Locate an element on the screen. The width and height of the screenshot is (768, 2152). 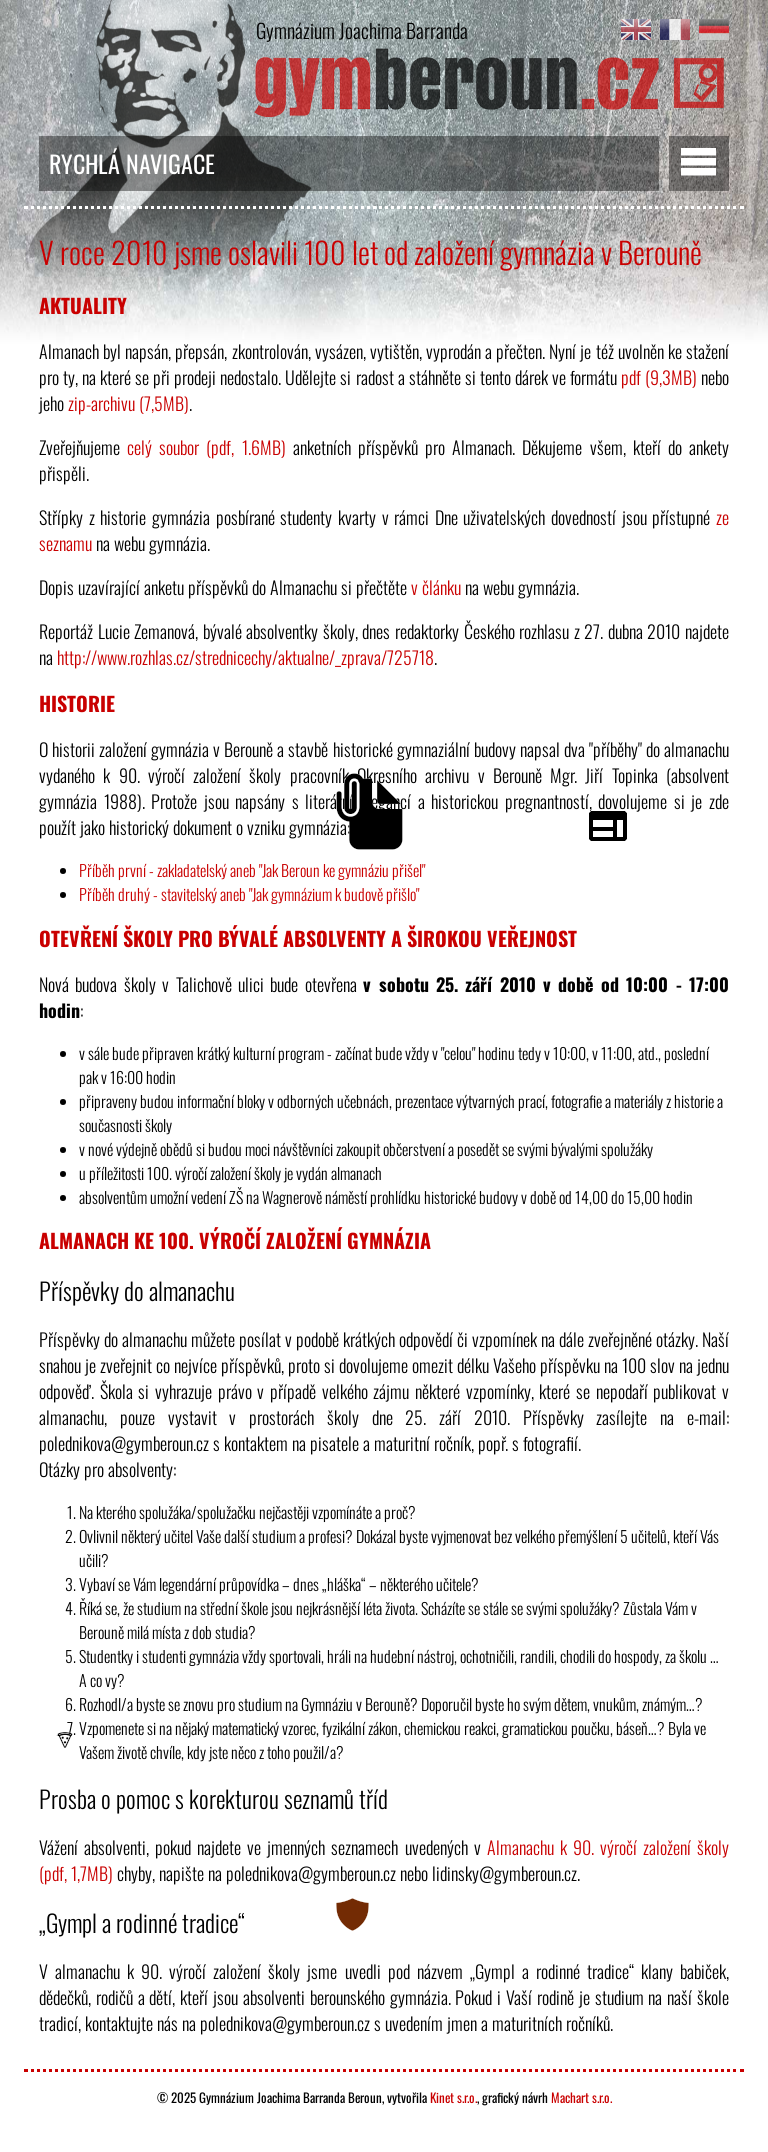
browse food or restaurant options is located at coordinates (65, 1740).